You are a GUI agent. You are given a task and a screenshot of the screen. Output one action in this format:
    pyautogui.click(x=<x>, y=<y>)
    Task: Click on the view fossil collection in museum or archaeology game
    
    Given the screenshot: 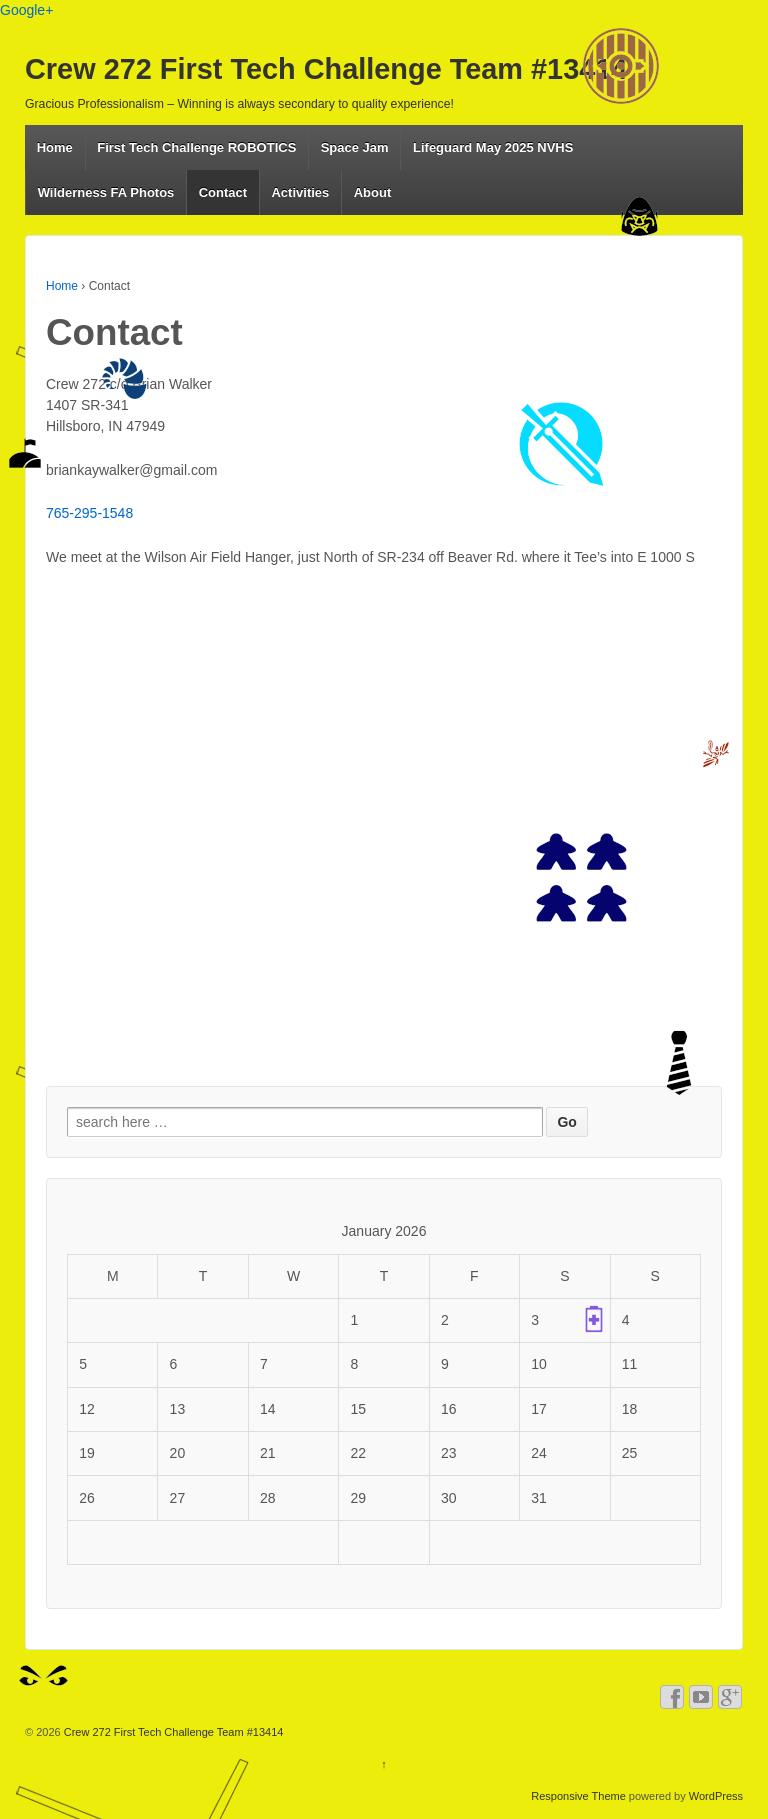 What is the action you would take?
    pyautogui.click(x=716, y=754)
    